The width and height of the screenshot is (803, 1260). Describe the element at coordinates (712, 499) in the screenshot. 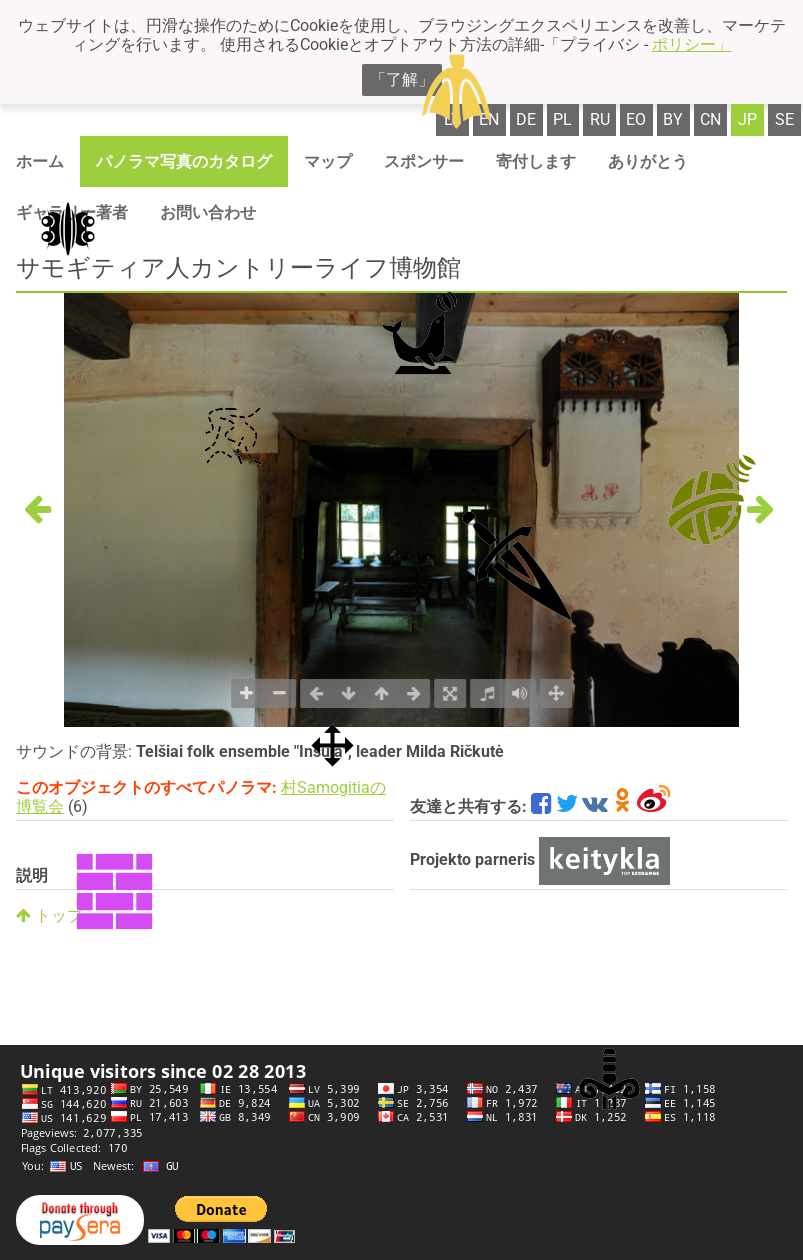

I see `use a potion or consumable item` at that location.